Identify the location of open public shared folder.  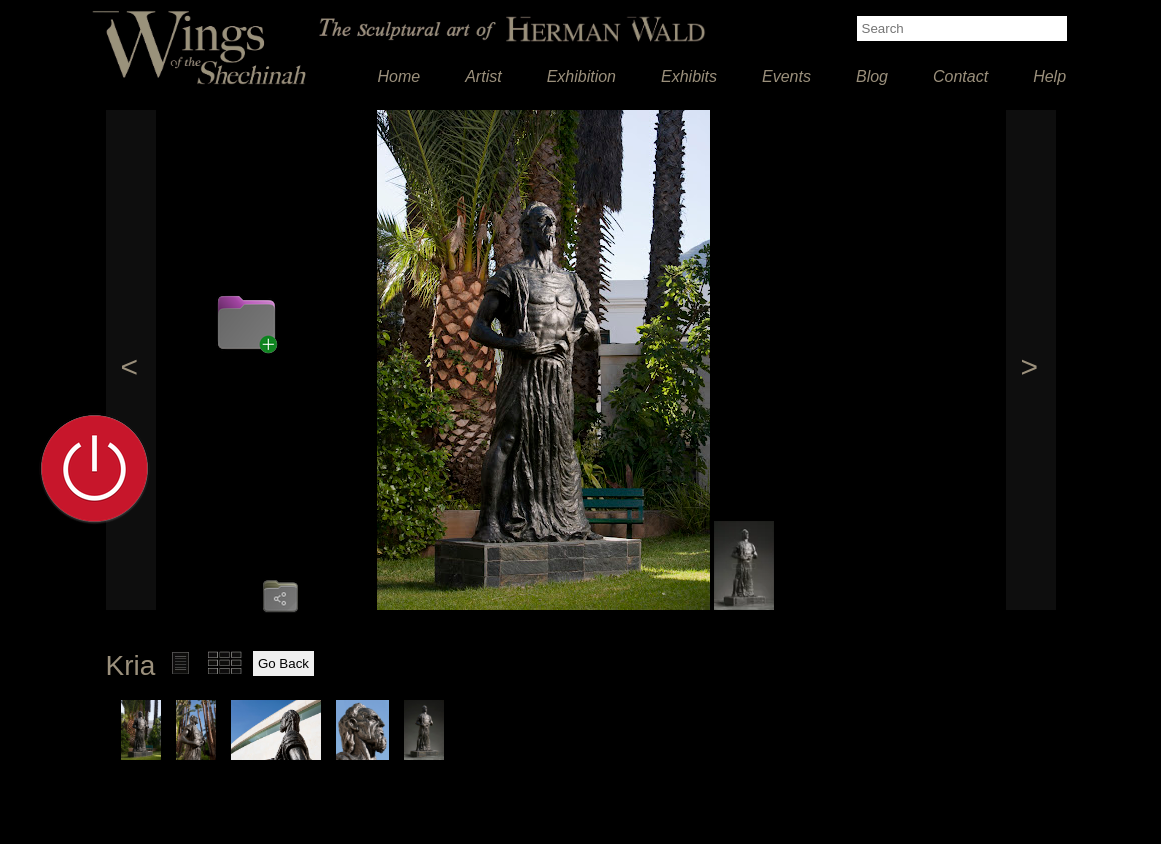
(280, 595).